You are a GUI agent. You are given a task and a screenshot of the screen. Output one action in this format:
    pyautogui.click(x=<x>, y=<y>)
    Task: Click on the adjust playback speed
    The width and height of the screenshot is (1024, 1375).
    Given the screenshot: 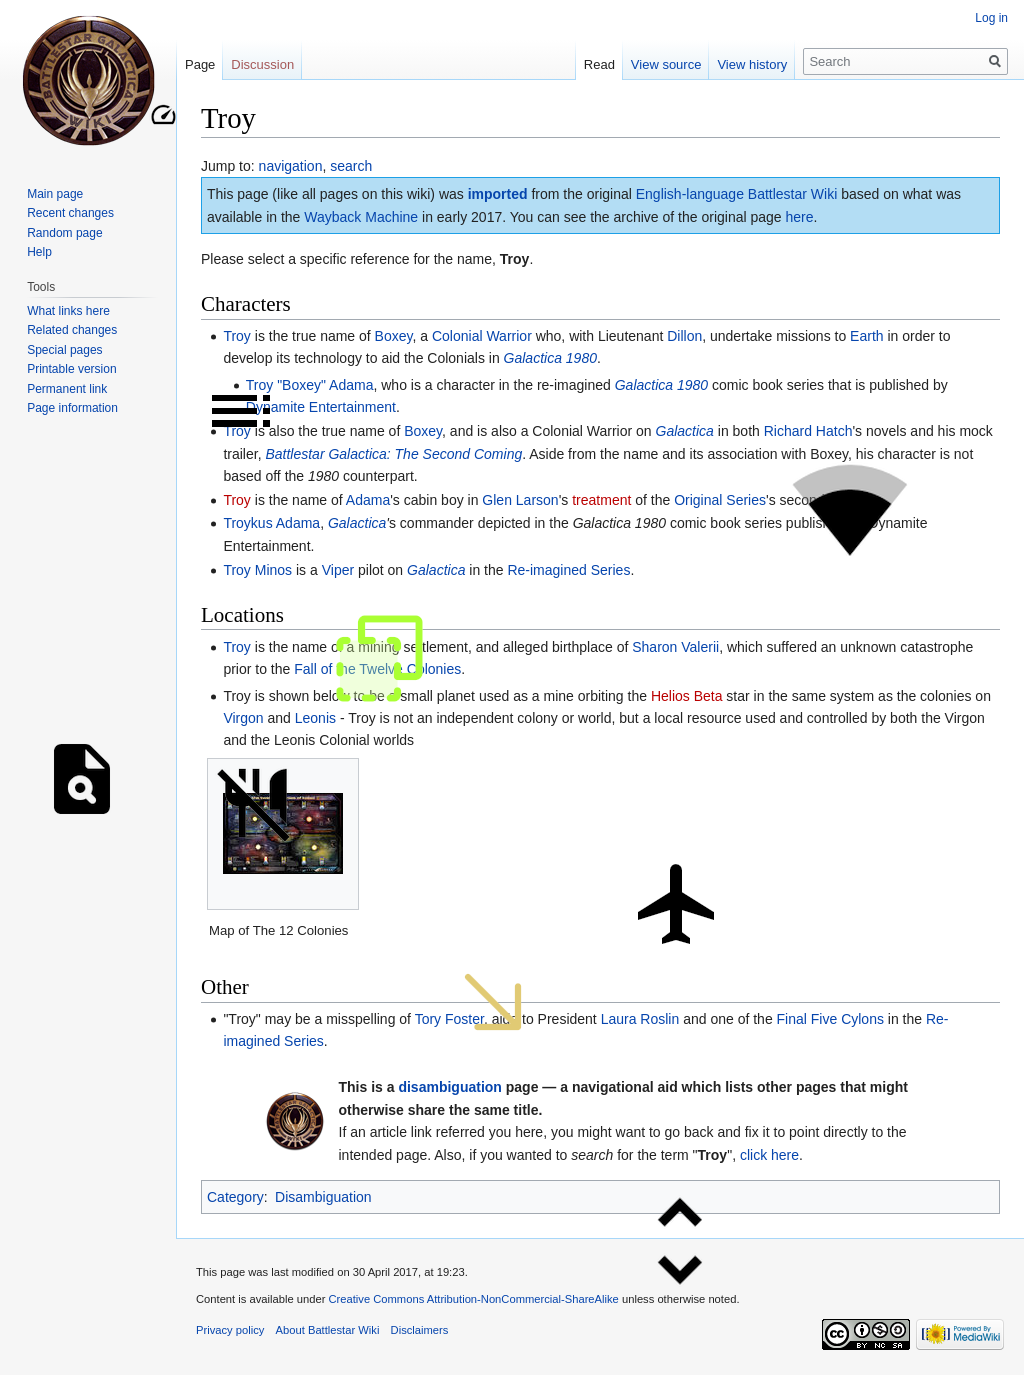 What is the action you would take?
    pyautogui.click(x=163, y=114)
    